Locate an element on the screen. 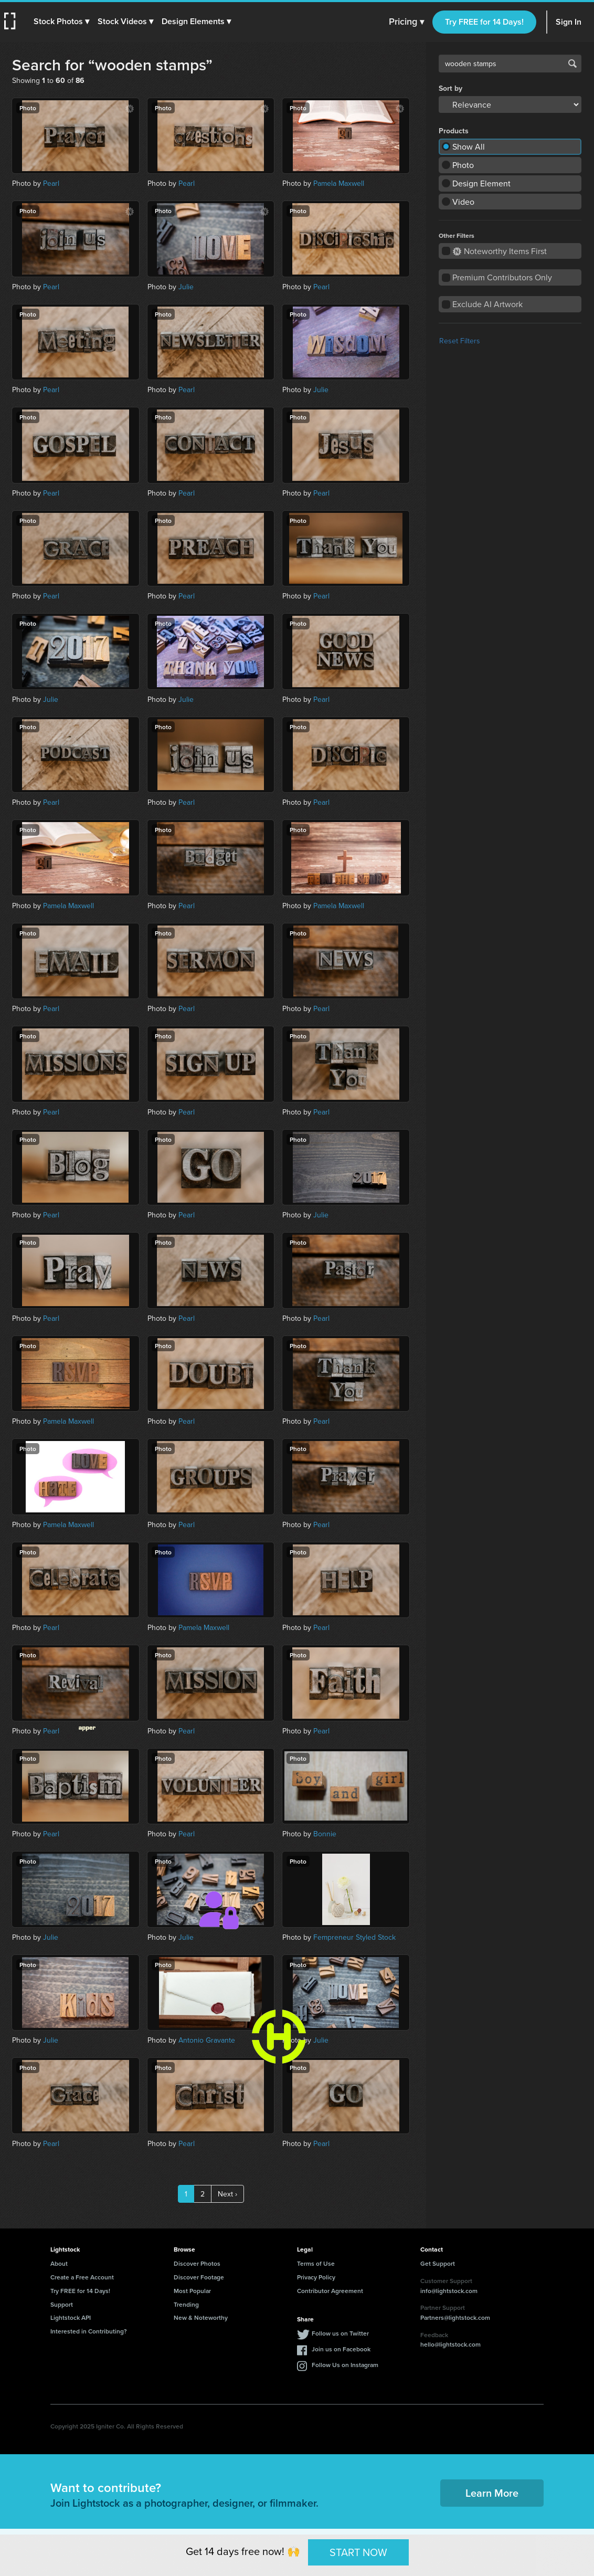 The height and width of the screenshot is (2576, 594). apper brand logo is located at coordinates (87, 1728).